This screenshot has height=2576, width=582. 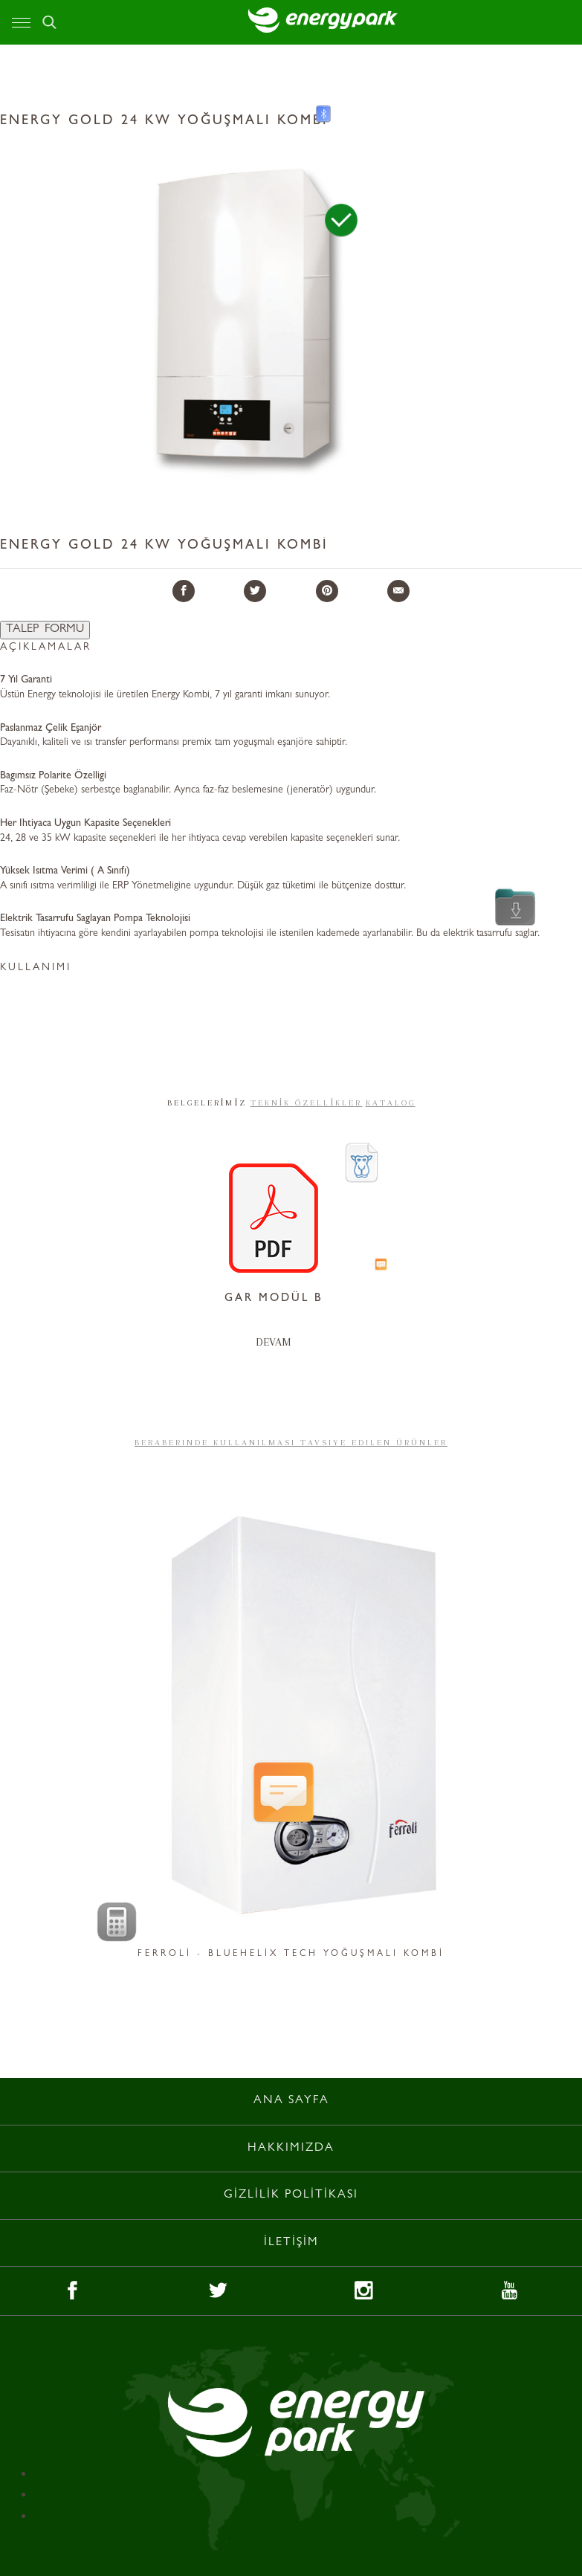 What do you see at coordinates (341, 220) in the screenshot?
I see `indicates dropbox file is fully synced` at bounding box center [341, 220].